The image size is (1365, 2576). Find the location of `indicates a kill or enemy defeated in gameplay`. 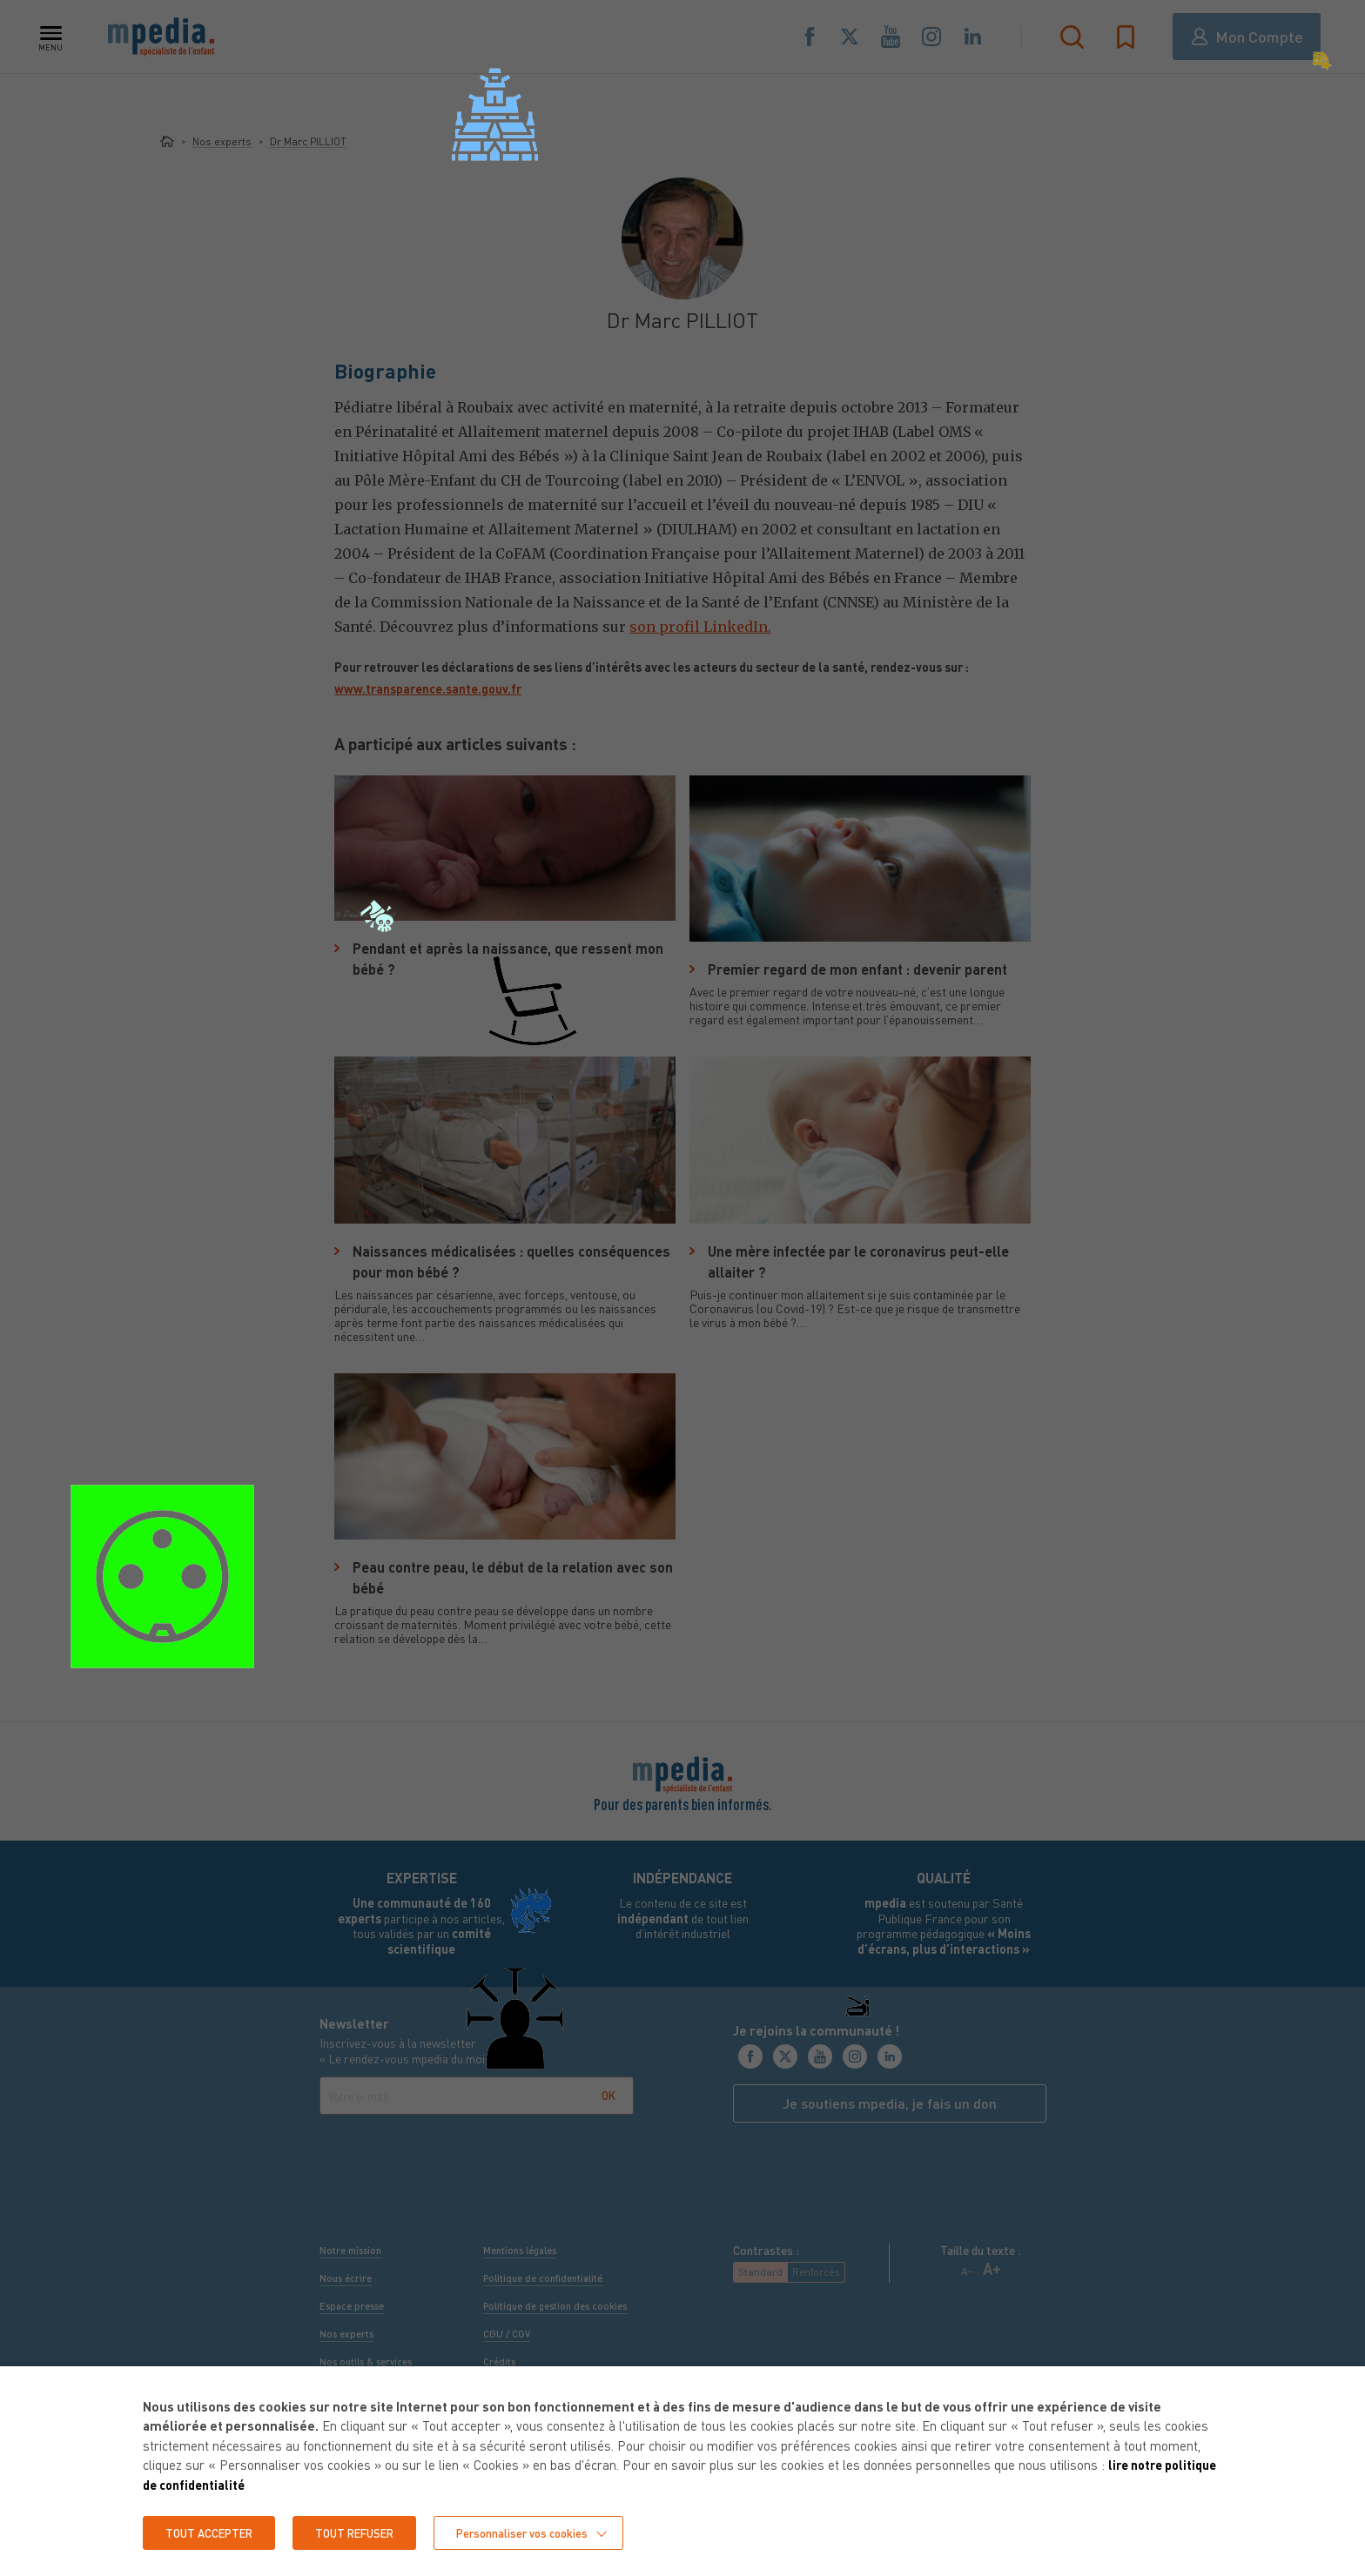

indicates a kill or enemy defeated in gameplay is located at coordinates (377, 916).